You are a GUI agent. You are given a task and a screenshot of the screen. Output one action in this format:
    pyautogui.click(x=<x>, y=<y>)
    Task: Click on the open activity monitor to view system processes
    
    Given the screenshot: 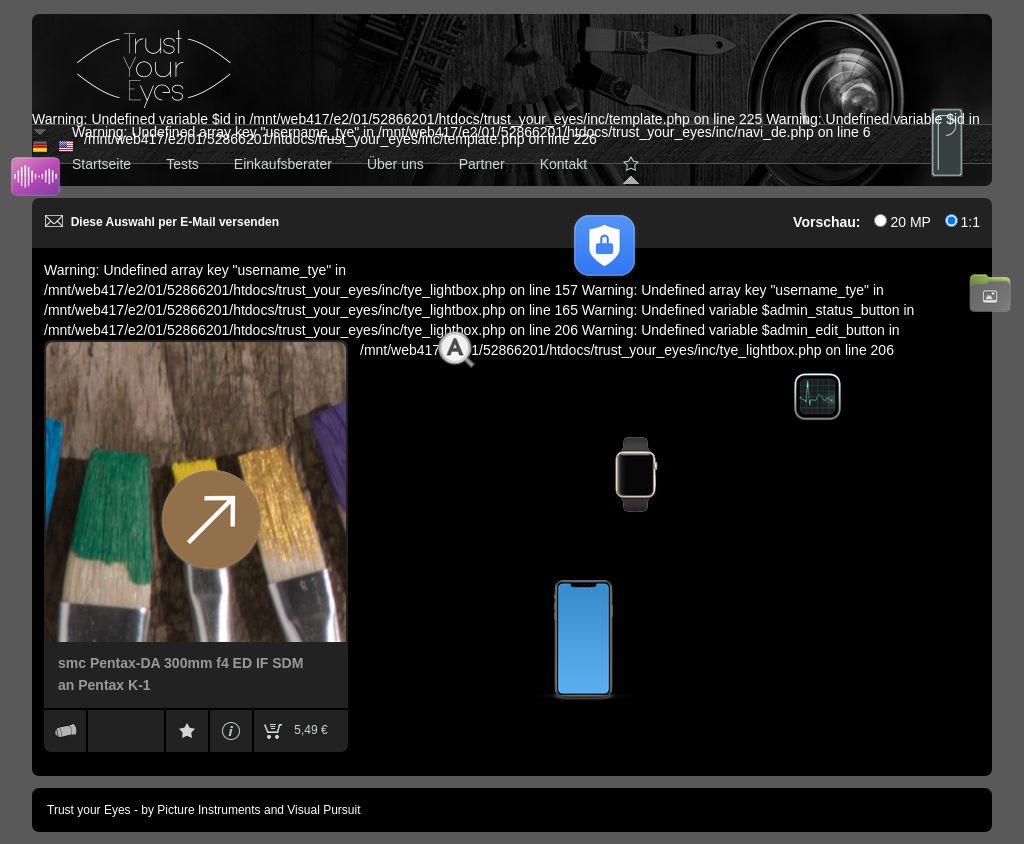 What is the action you would take?
    pyautogui.click(x=817, y=396)
    